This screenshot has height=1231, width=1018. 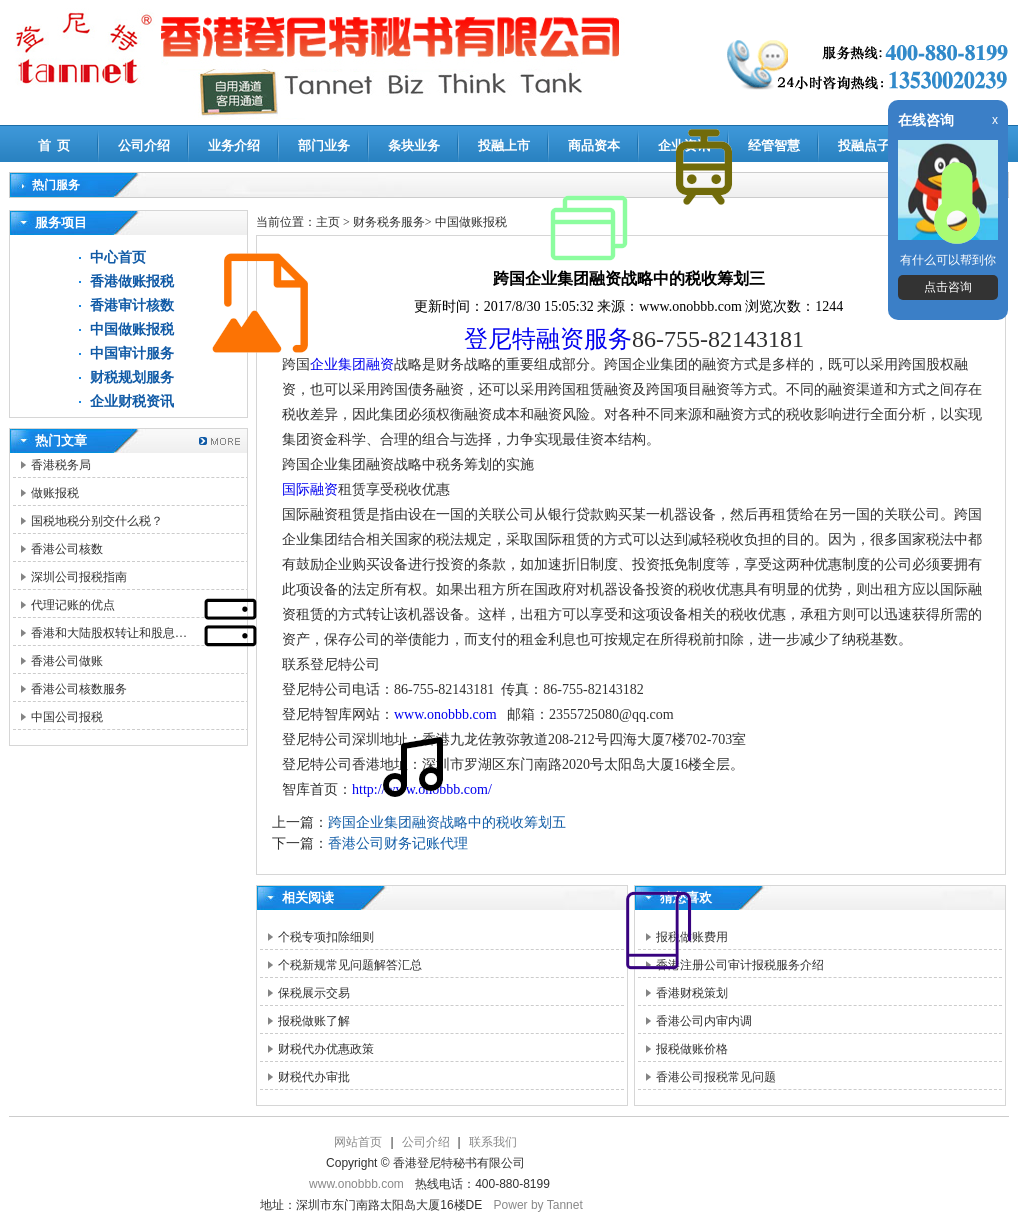 What do you see at coordinates (704, 167) in the screenshot?
I see `view tram or light rail transit options` at bounding box center [704, 167].